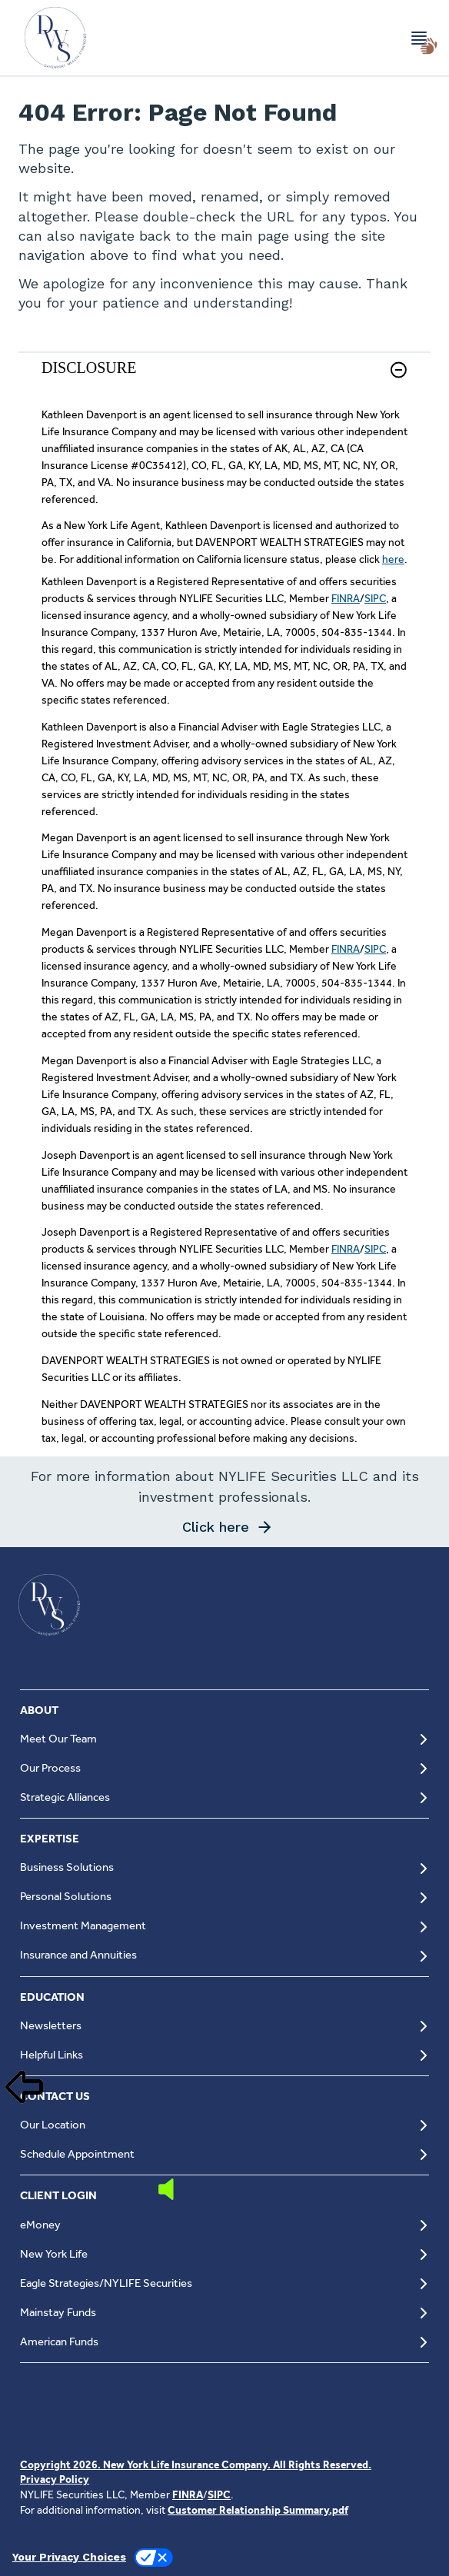  What do you see at coordinates (169, 2189) in the screenshot?
I see `speaker with no audio output` at bounding box center [169, 2189].